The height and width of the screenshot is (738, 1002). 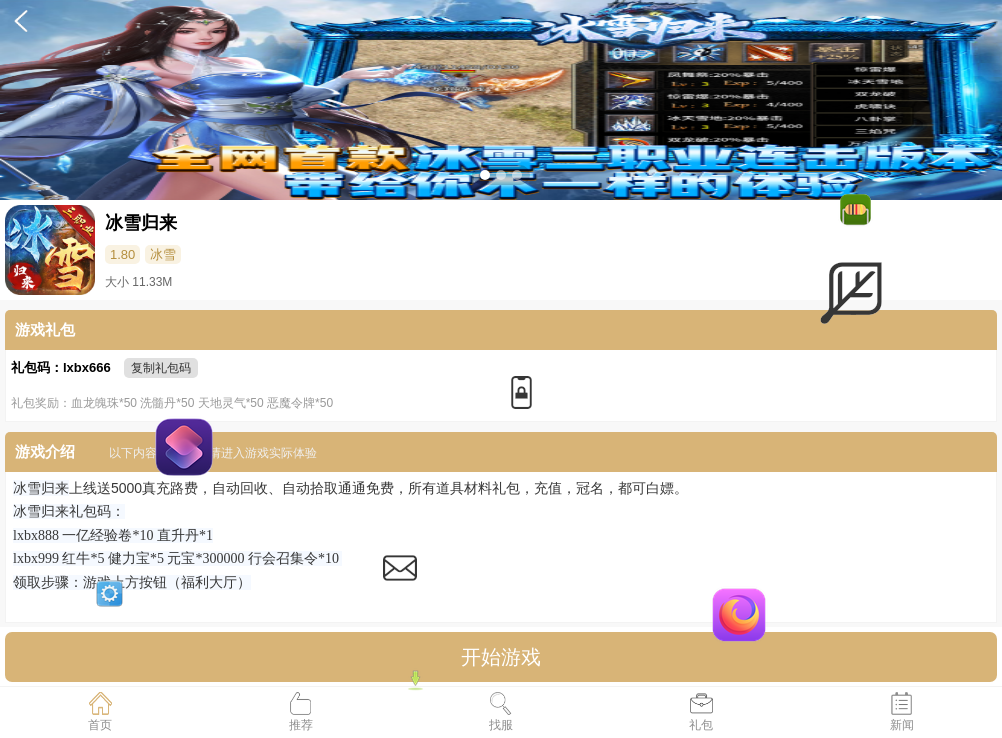 I want to click on open ColorCode app, so click(x=855, y=209).